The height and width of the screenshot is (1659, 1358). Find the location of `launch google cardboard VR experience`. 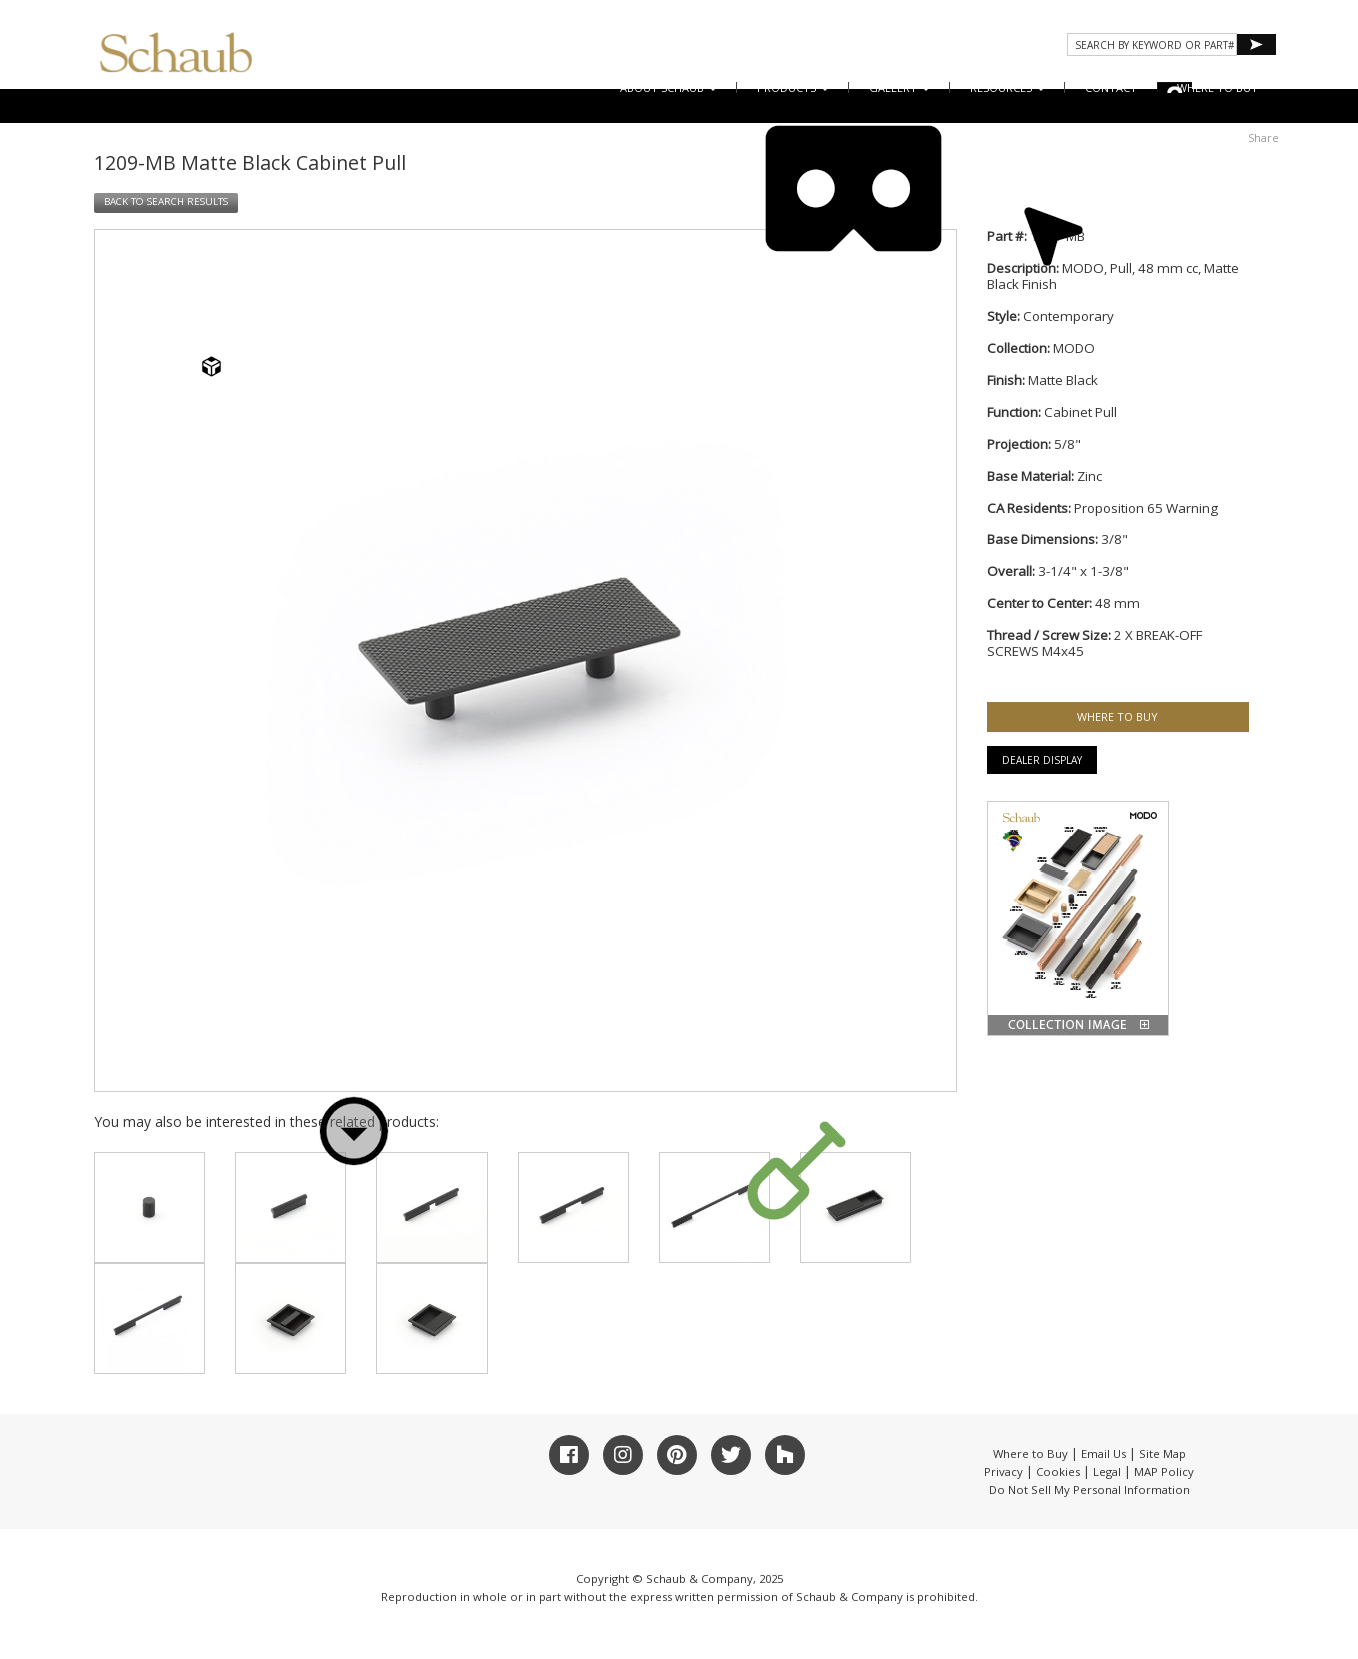

launch google cardboard VR experience is located at coordinates (853, 188).